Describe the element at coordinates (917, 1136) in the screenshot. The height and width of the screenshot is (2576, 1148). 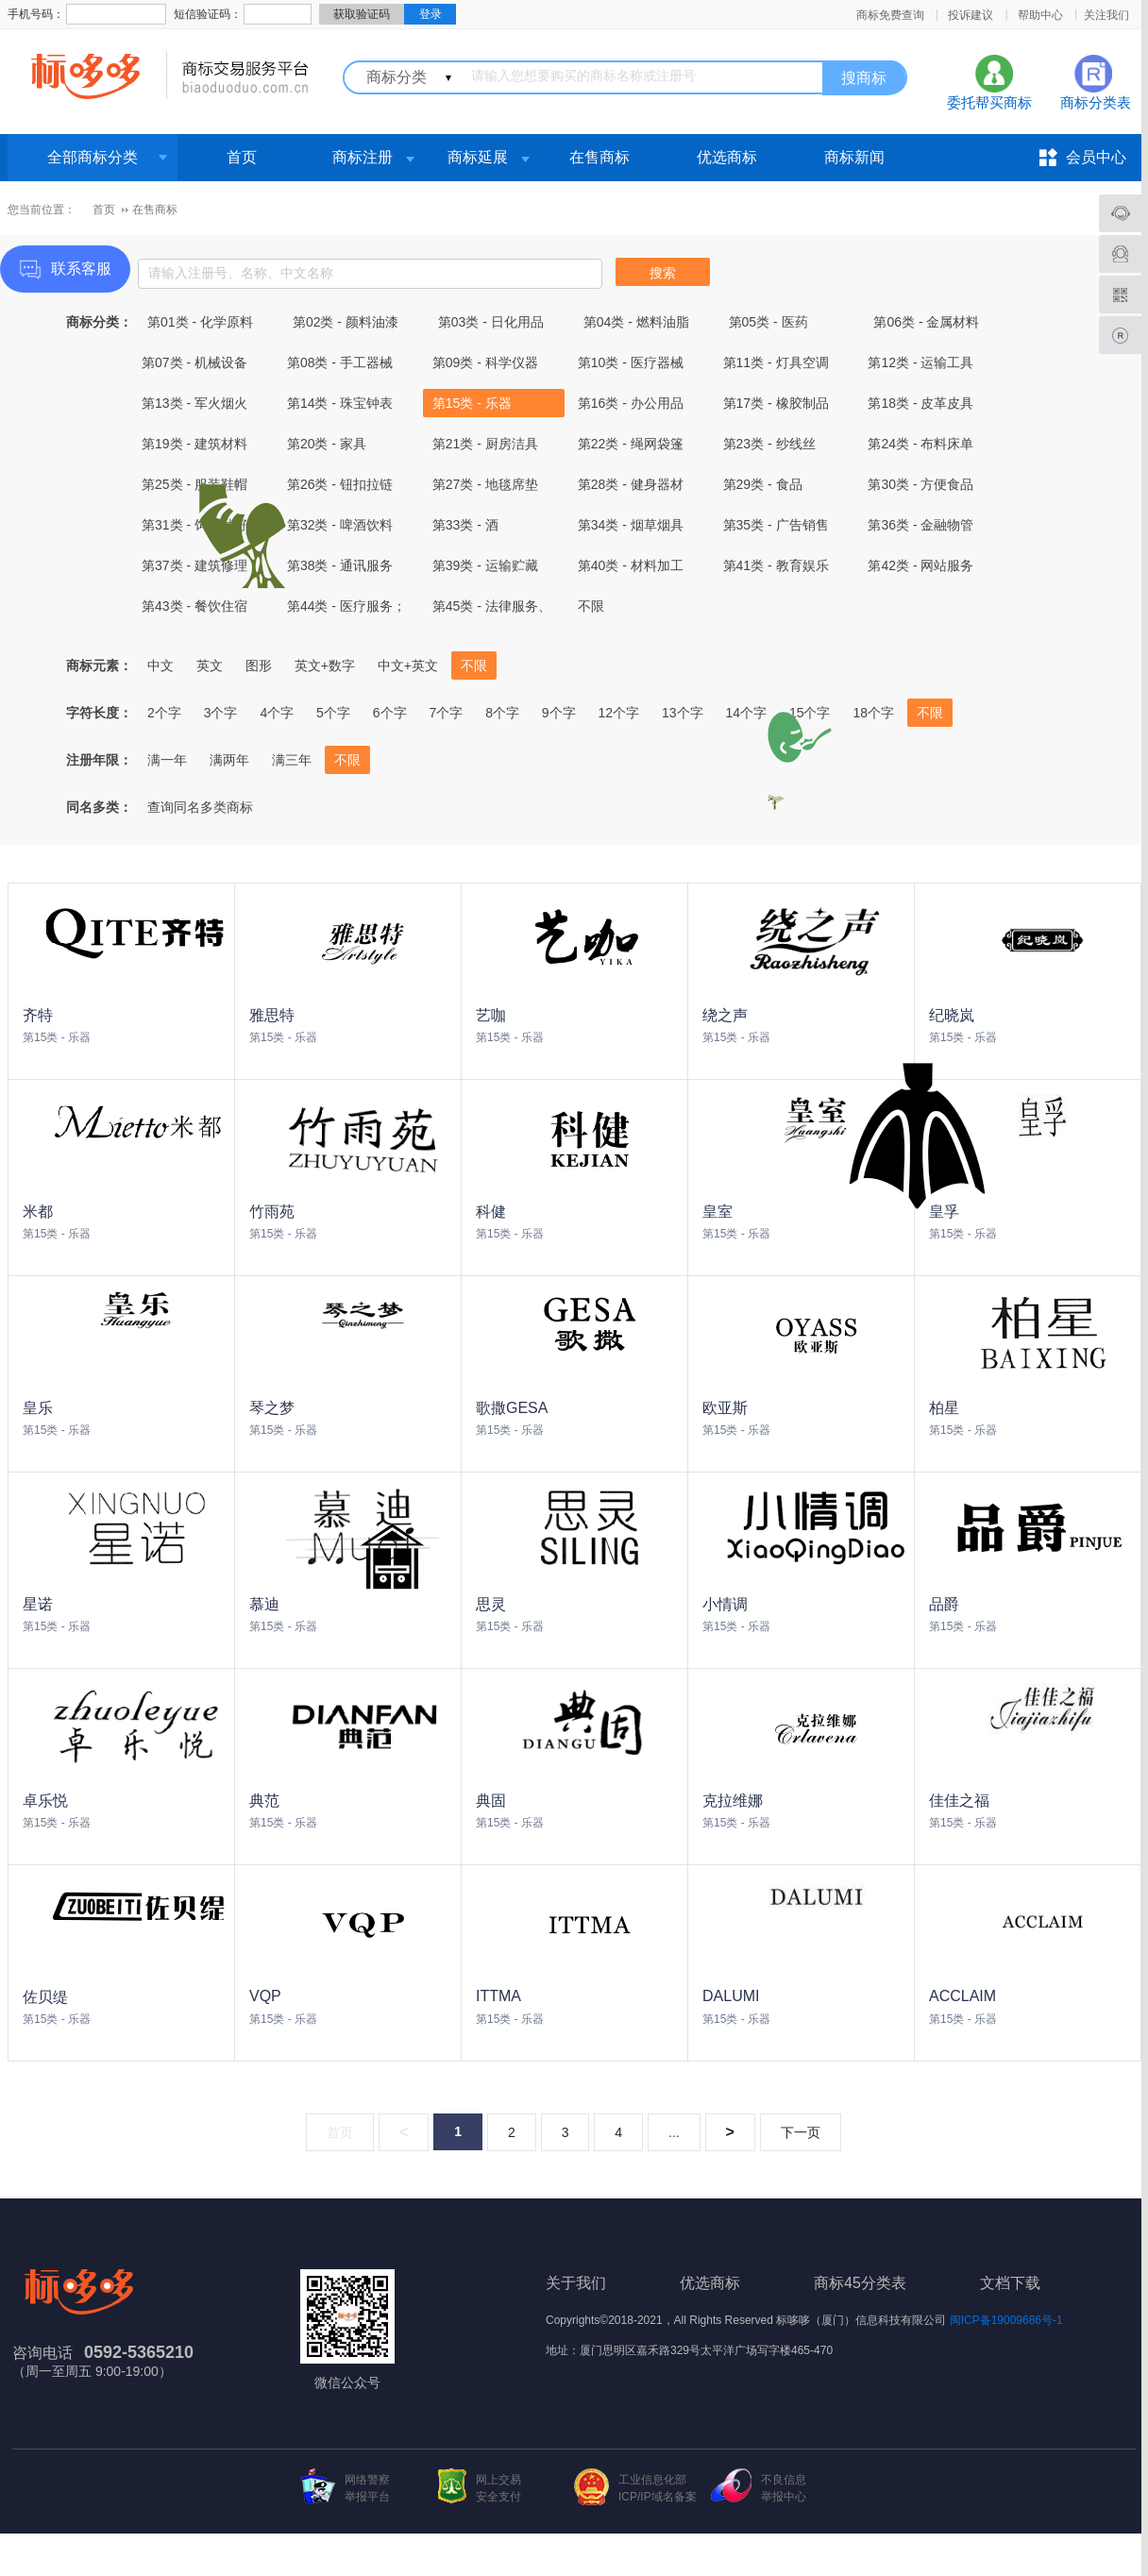
I see `indicates duck or waterfowl-related content in a game` at that location.